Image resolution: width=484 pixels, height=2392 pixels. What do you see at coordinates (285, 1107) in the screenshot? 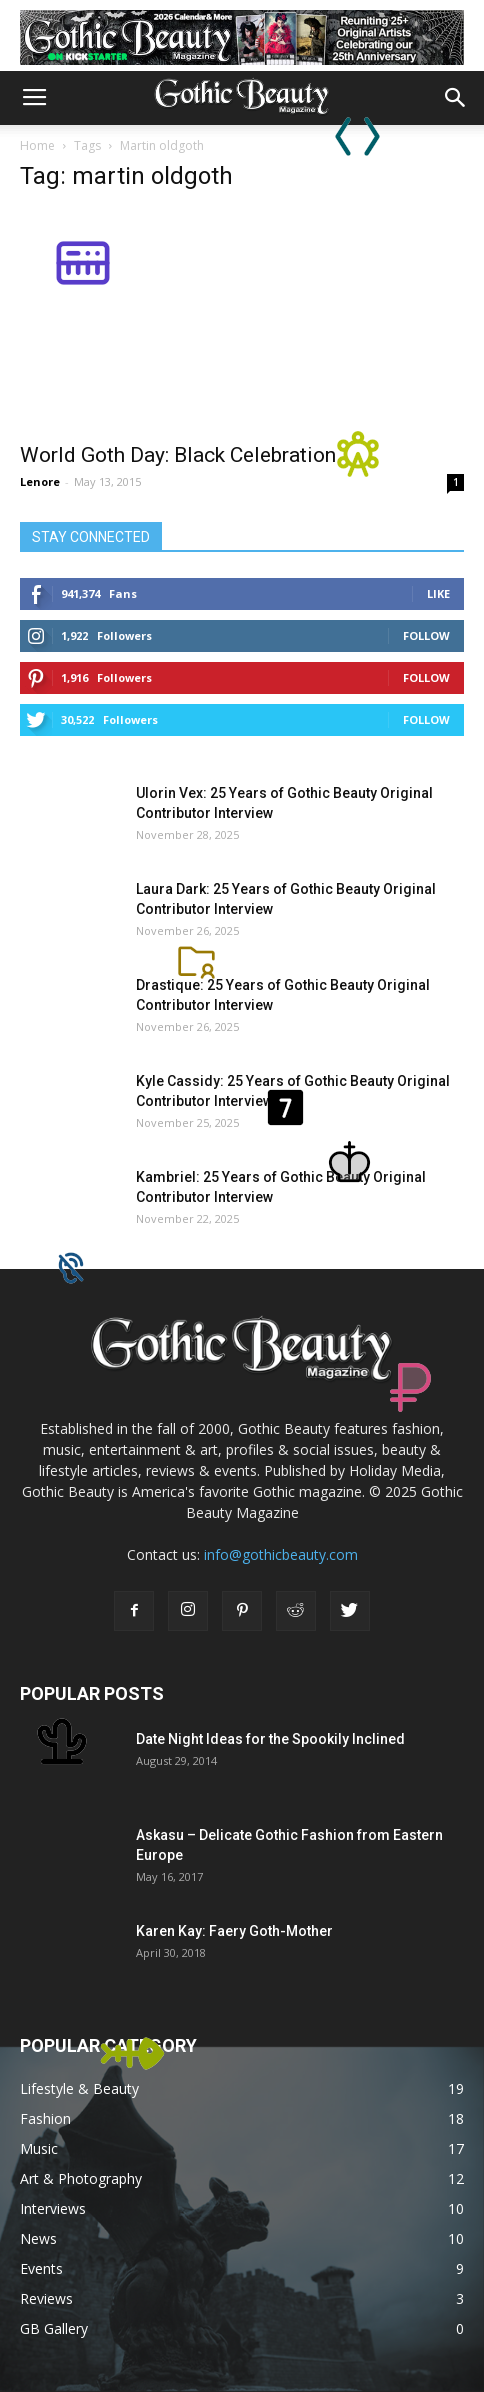
I see `select or input the number seven` at bounding box center [285, 1107].